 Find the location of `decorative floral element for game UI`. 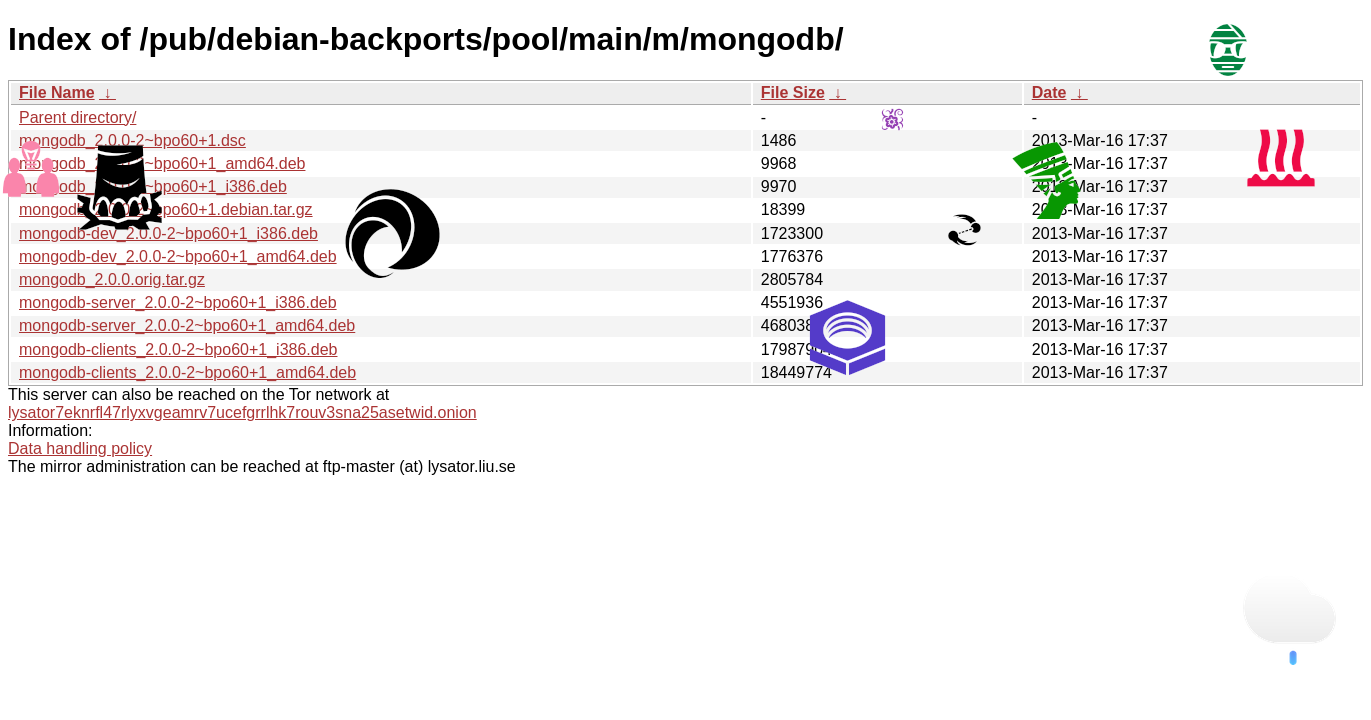

decorative floral element for game UI is located at coordinates (892, 119).